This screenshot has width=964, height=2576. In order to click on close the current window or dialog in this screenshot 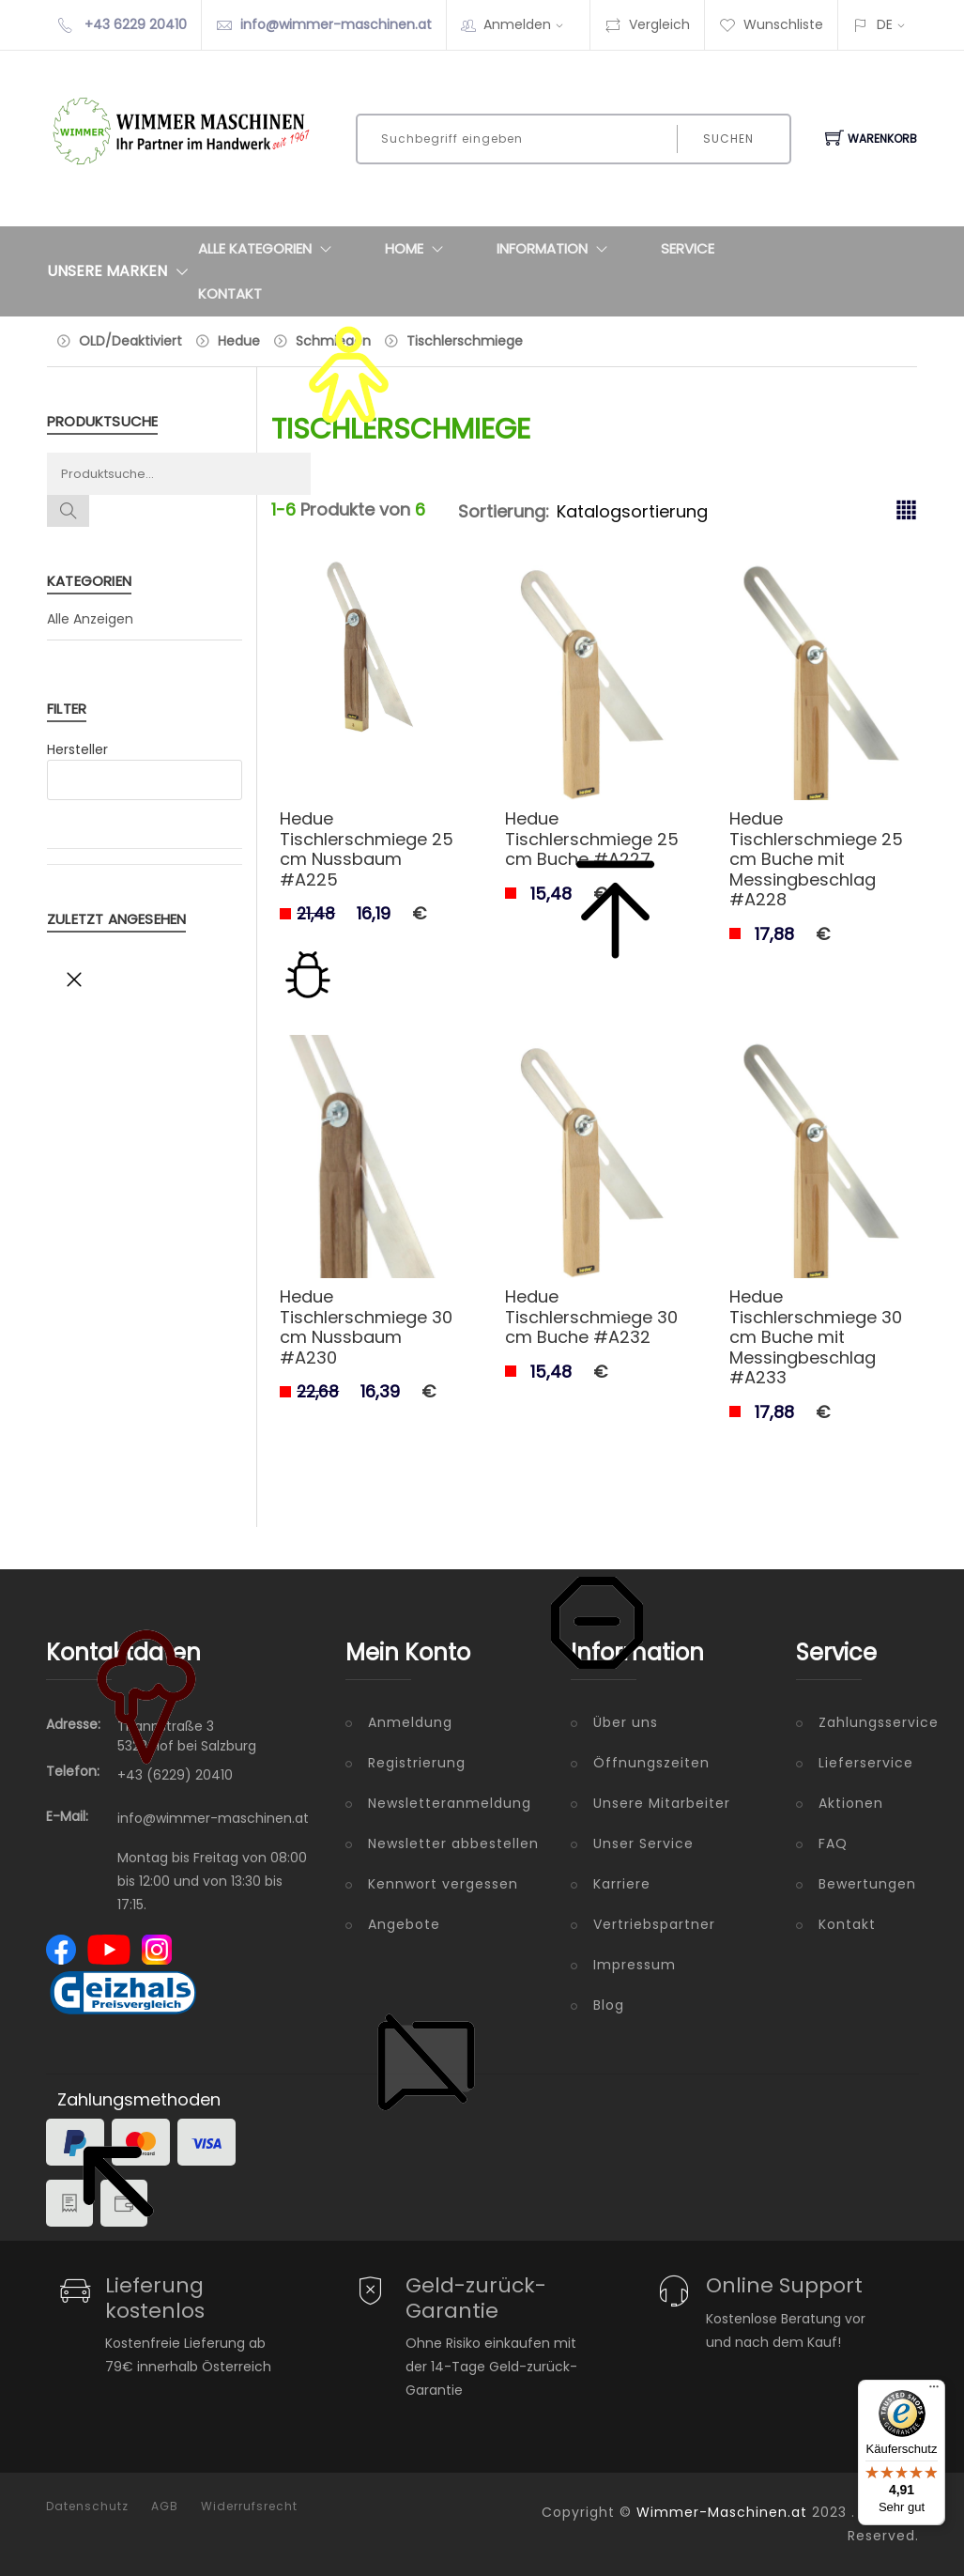, I will do `click(74, 979)`.